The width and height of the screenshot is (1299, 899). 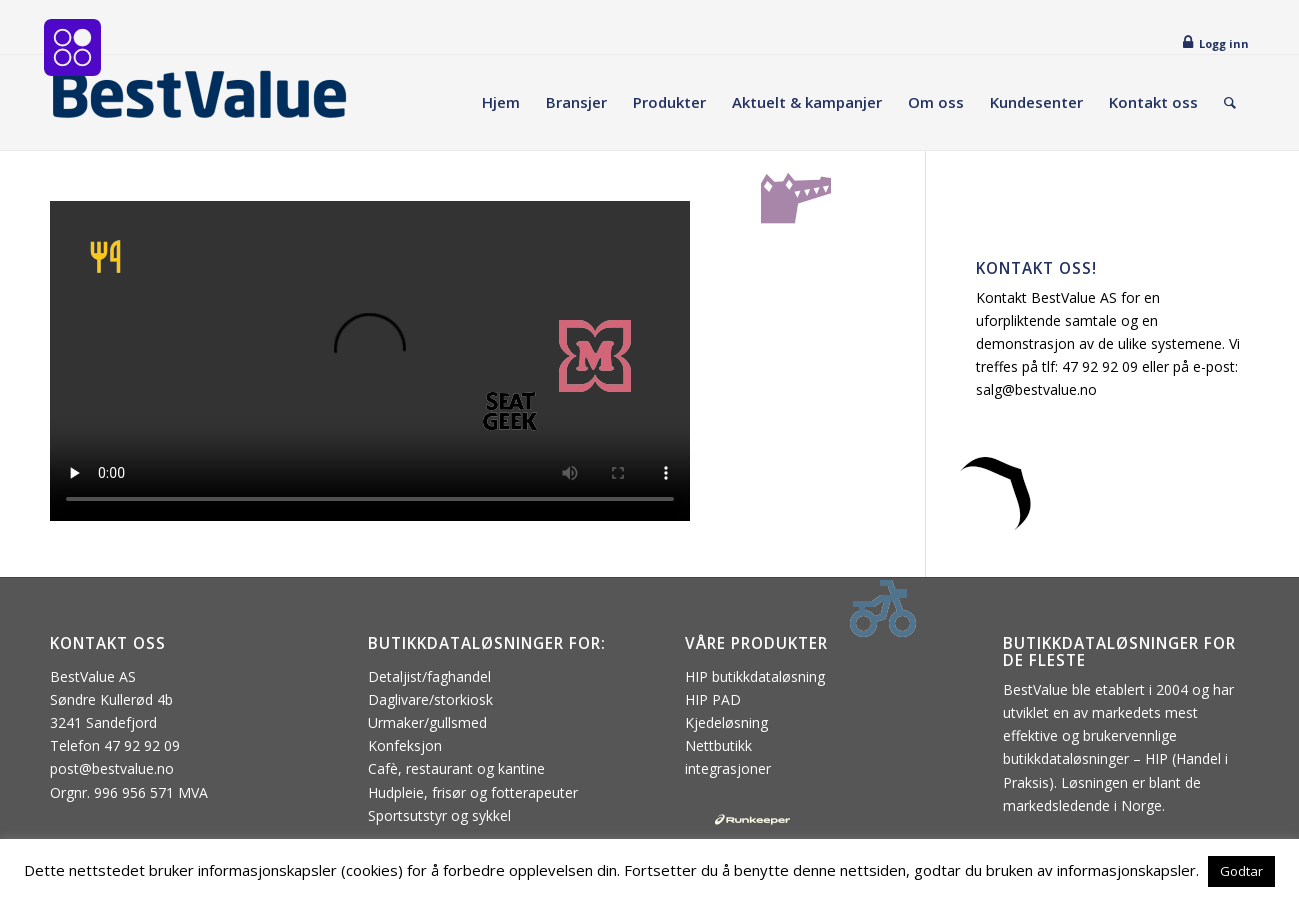 What do you see at coordinates (105, 256) in the screenshot?
I see `find nearby restaurants` at bounding box center [105, 256].